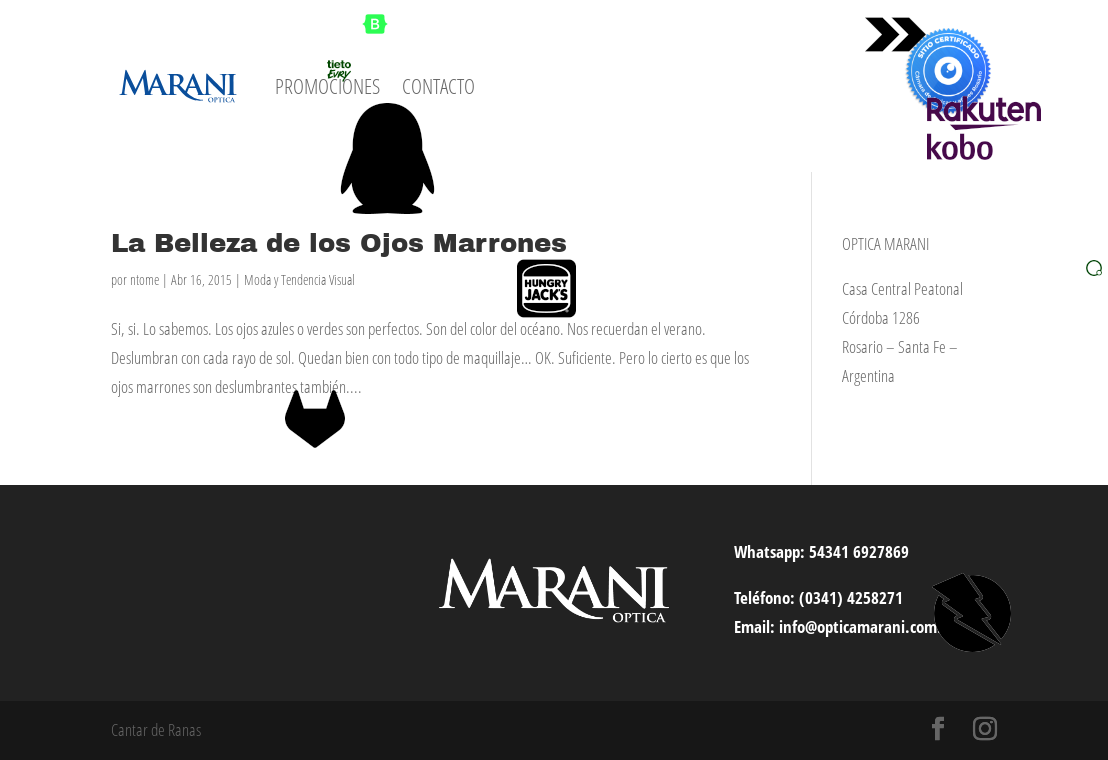 The image size is (1108, 760). Describe the element at coordinates (375, 24) in the screenshot. I see `bootstrap framework logo` at that location.